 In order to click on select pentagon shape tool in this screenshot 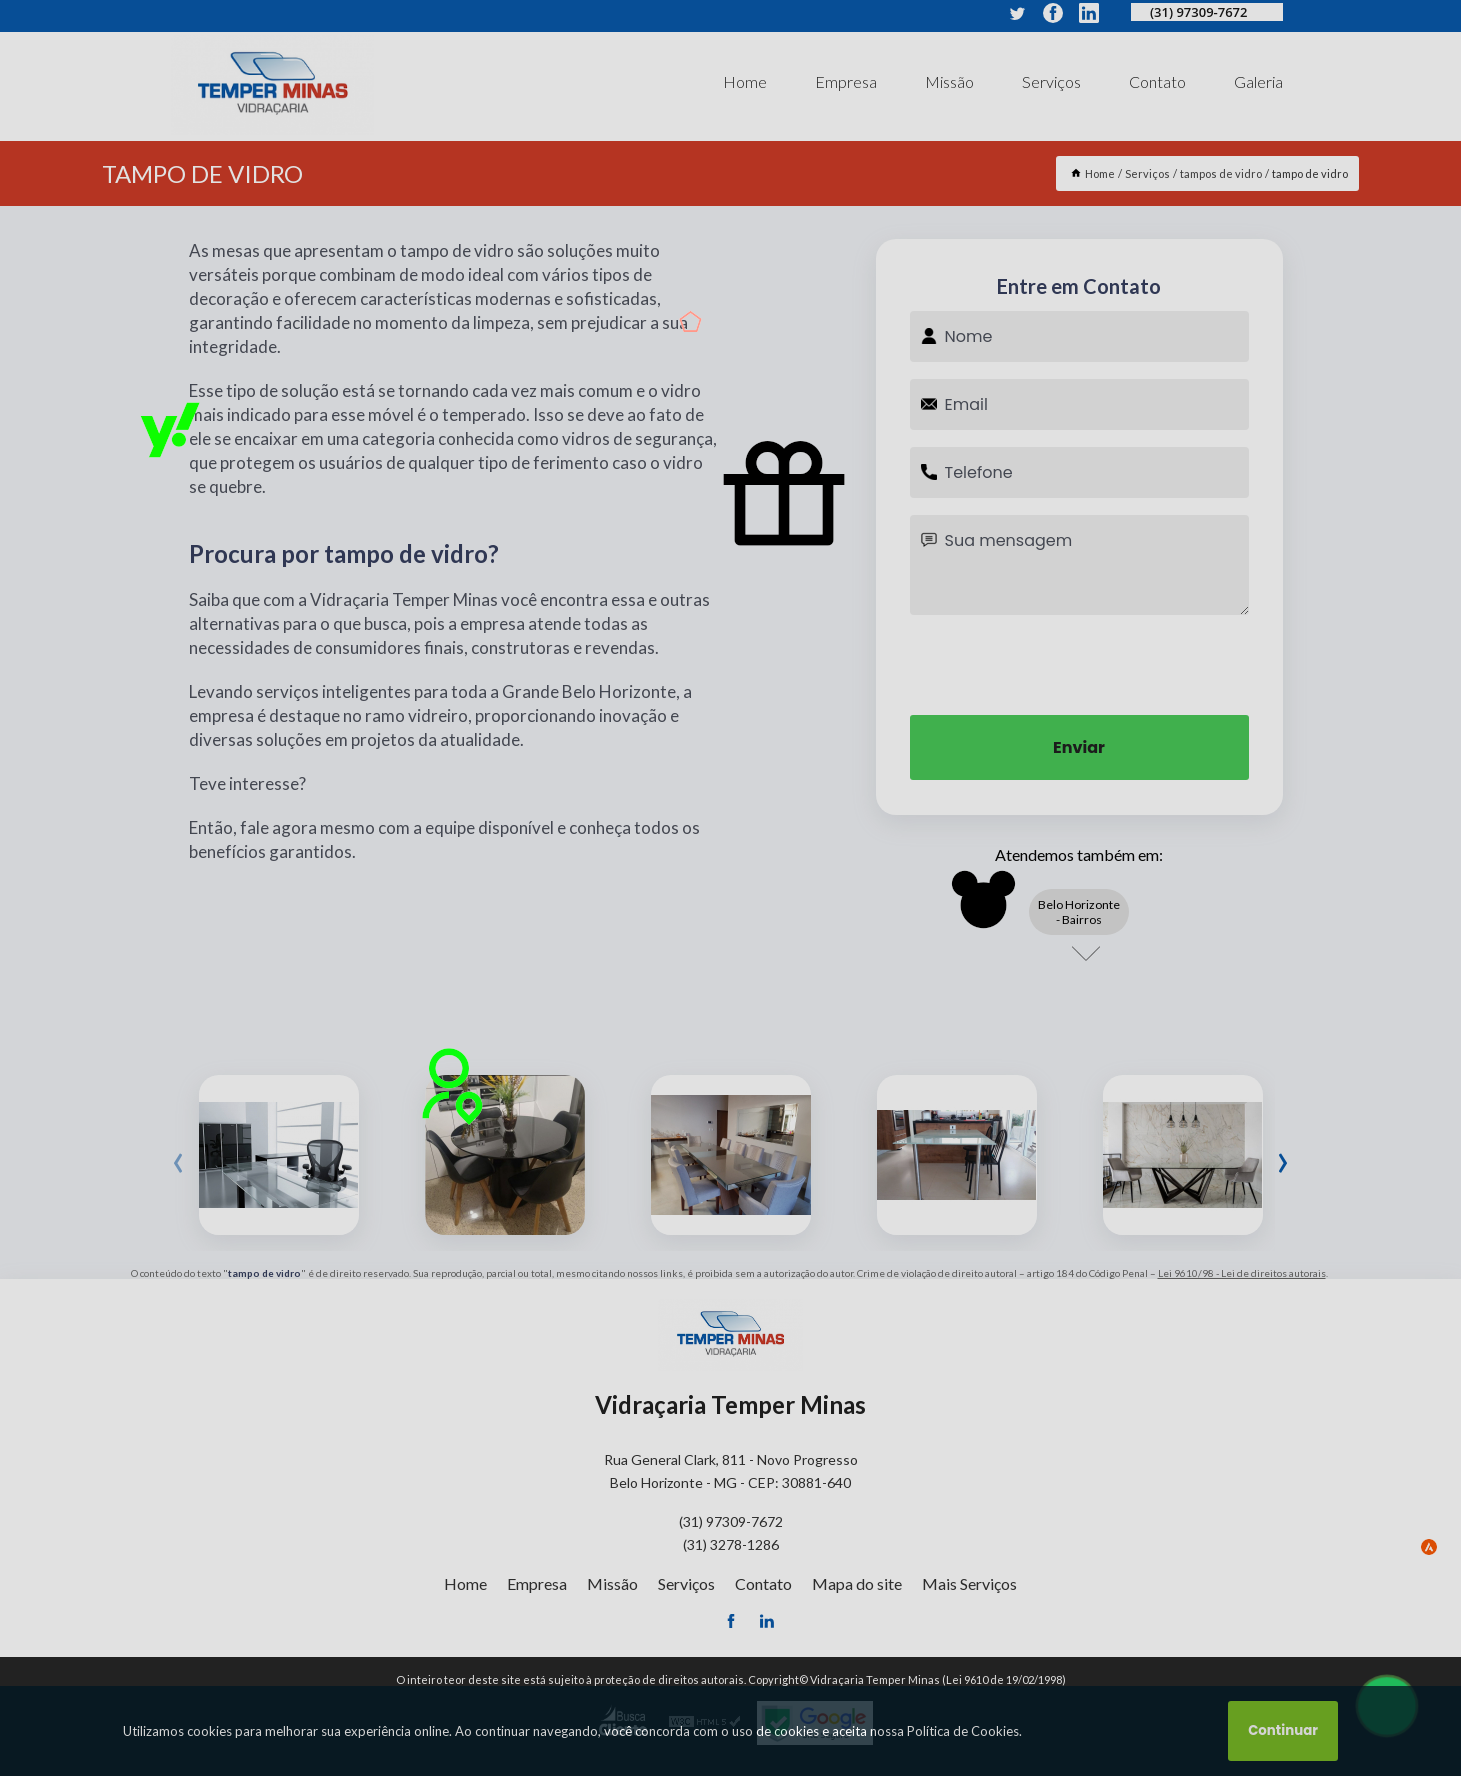, I will do `click(690, 322)`.